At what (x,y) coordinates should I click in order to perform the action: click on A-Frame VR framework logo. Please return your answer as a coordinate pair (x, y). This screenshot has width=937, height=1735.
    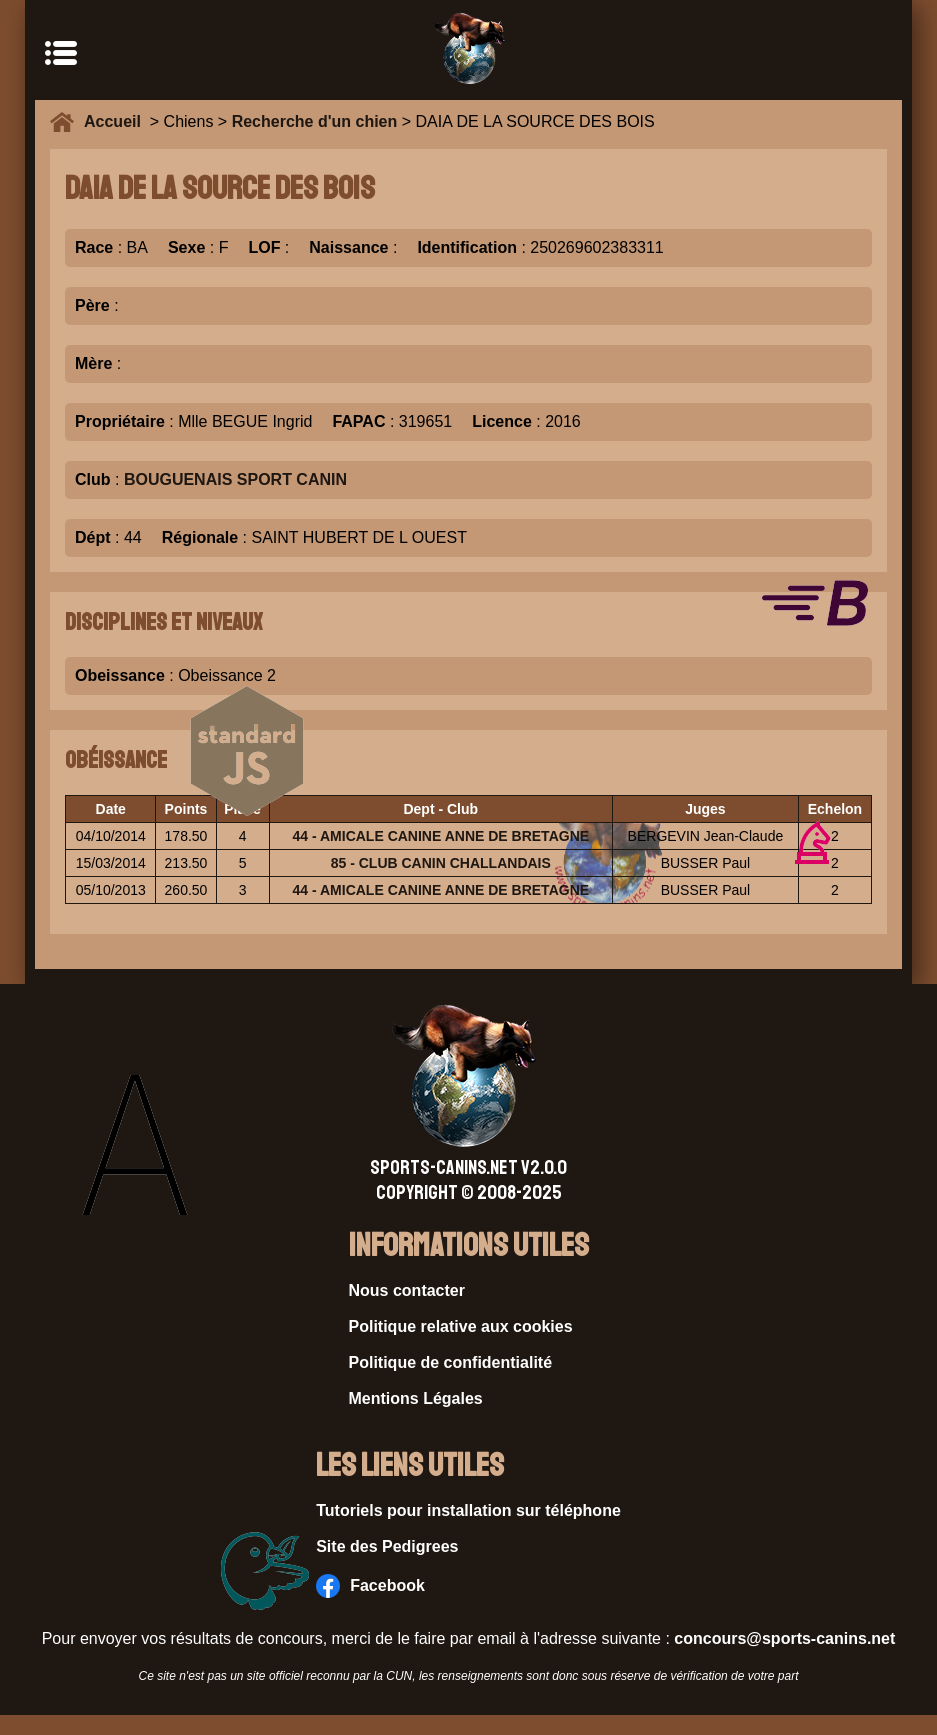
    Looking at the image, I should click on (135, 1145).